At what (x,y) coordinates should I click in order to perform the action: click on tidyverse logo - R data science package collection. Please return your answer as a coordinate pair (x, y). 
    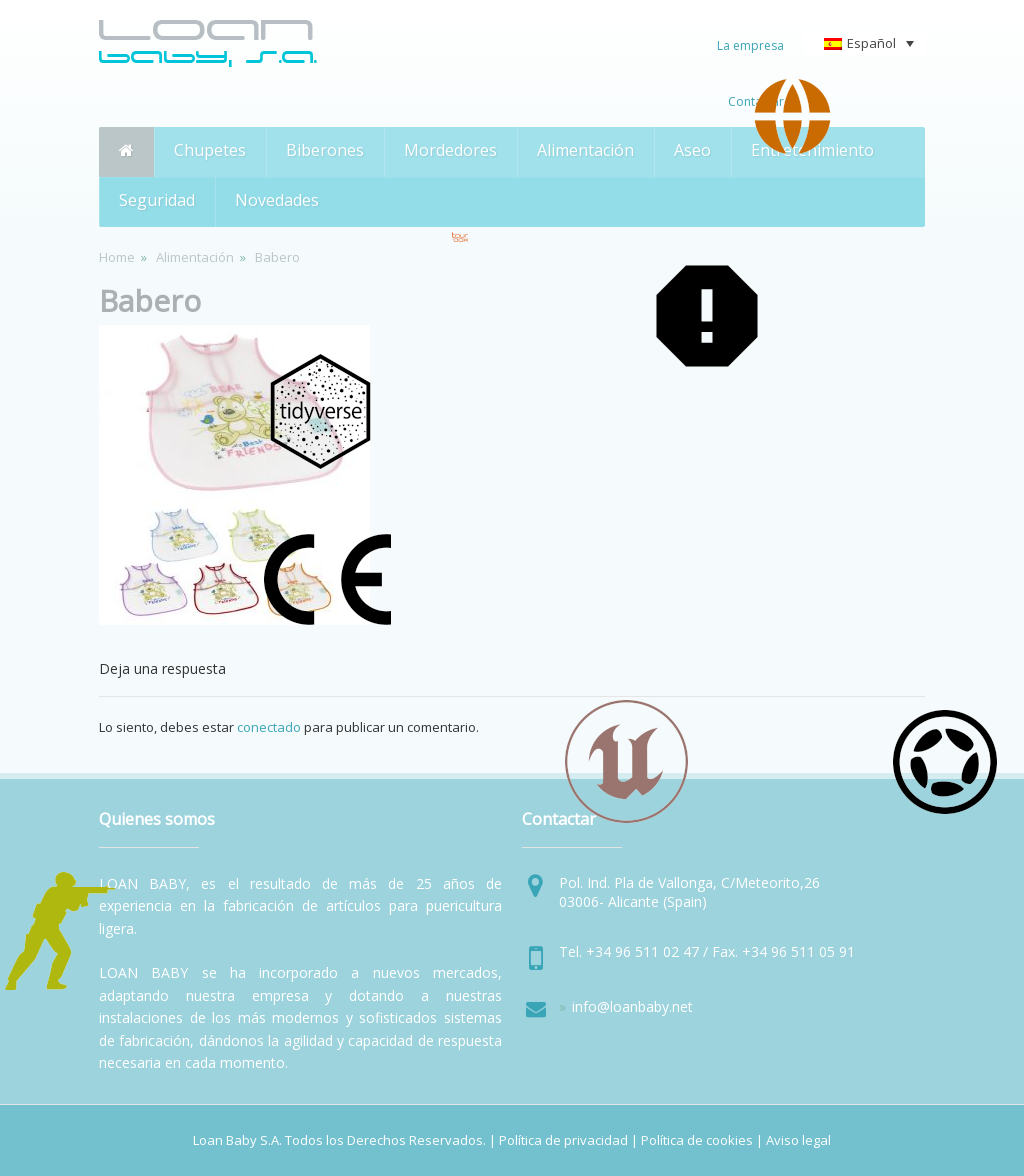
    Looking at the image, I should click on (320, 411).